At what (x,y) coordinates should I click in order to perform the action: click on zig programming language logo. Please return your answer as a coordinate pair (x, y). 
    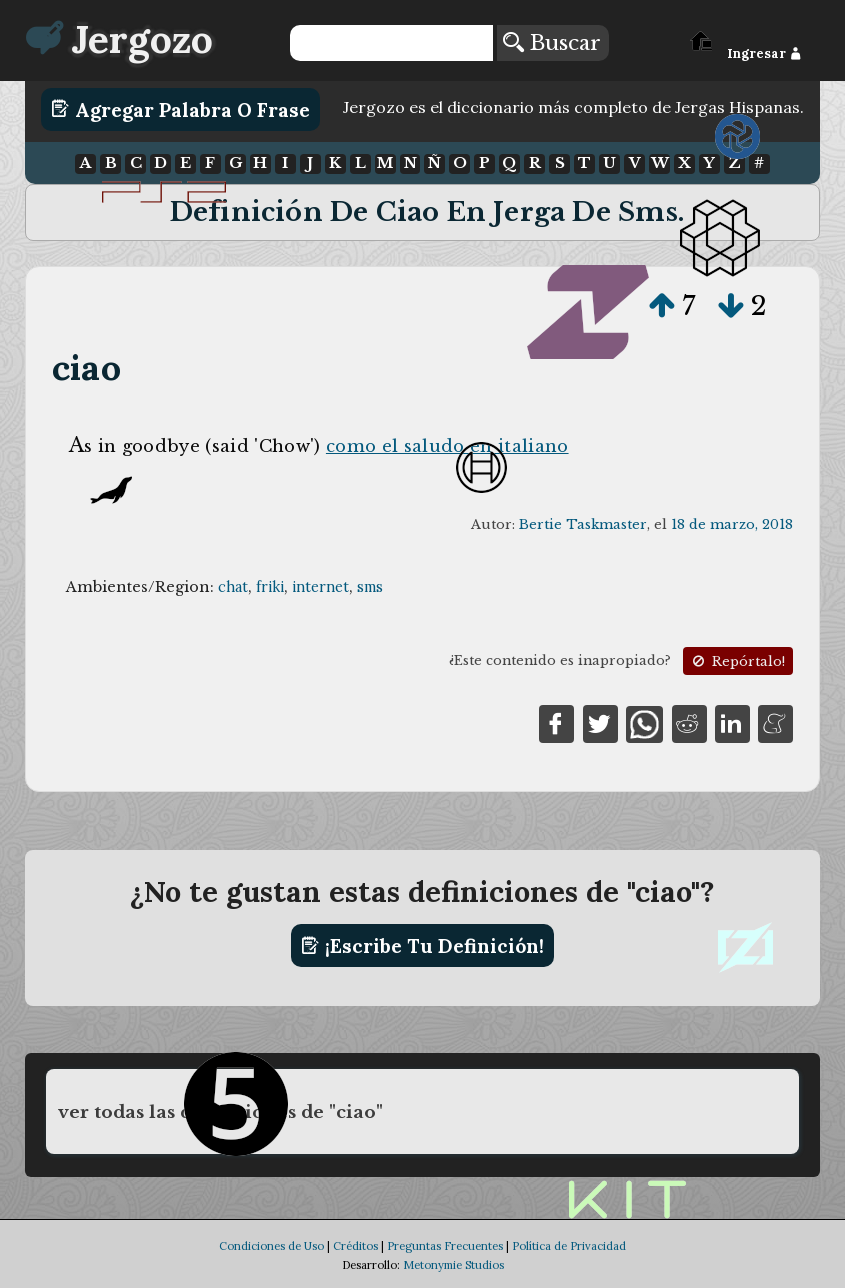
    Looking at the image, I should click on (745, 947).